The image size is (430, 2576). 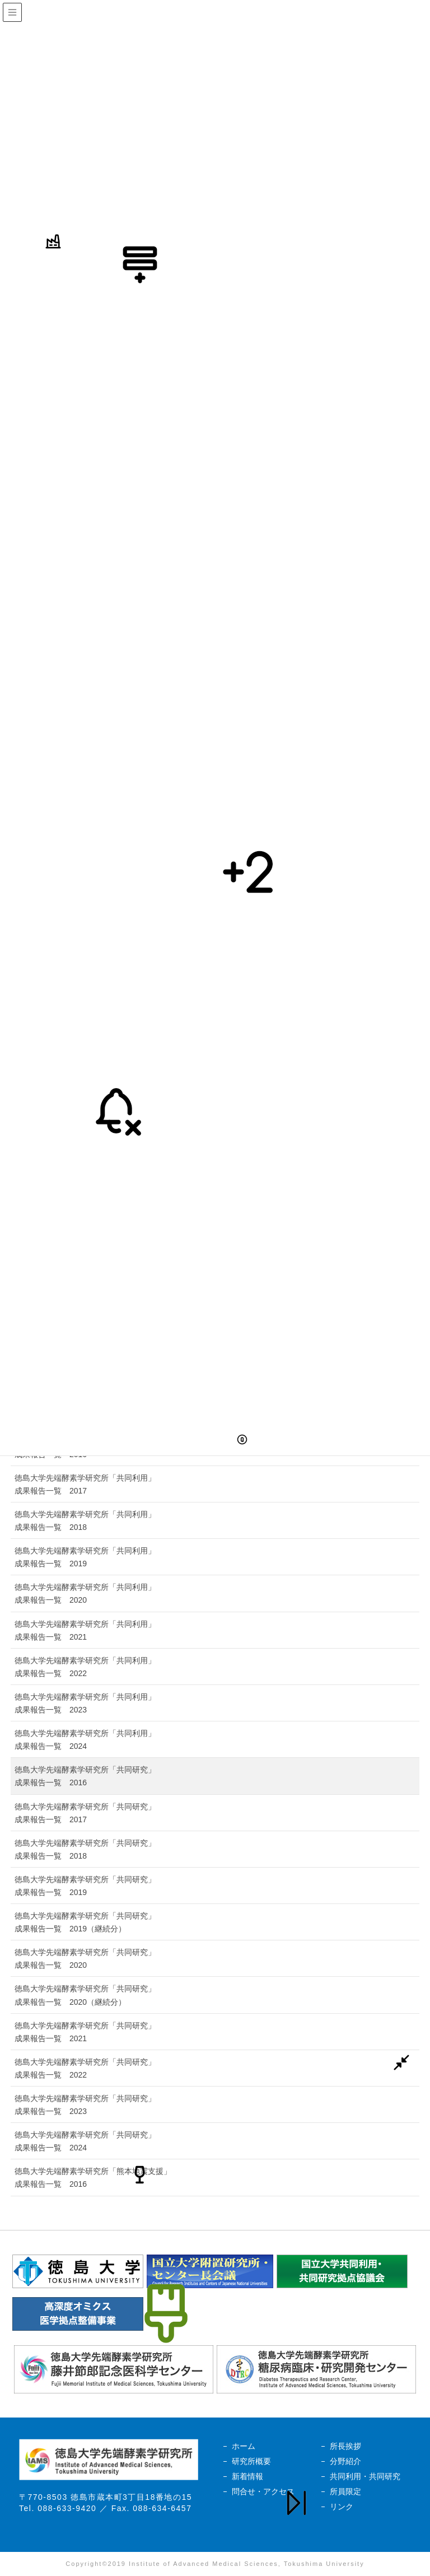 What do you see at coordinates (116, 1110) in the screenshot?
I see `mute or disable notifications` at bounding box center [116, 1110].